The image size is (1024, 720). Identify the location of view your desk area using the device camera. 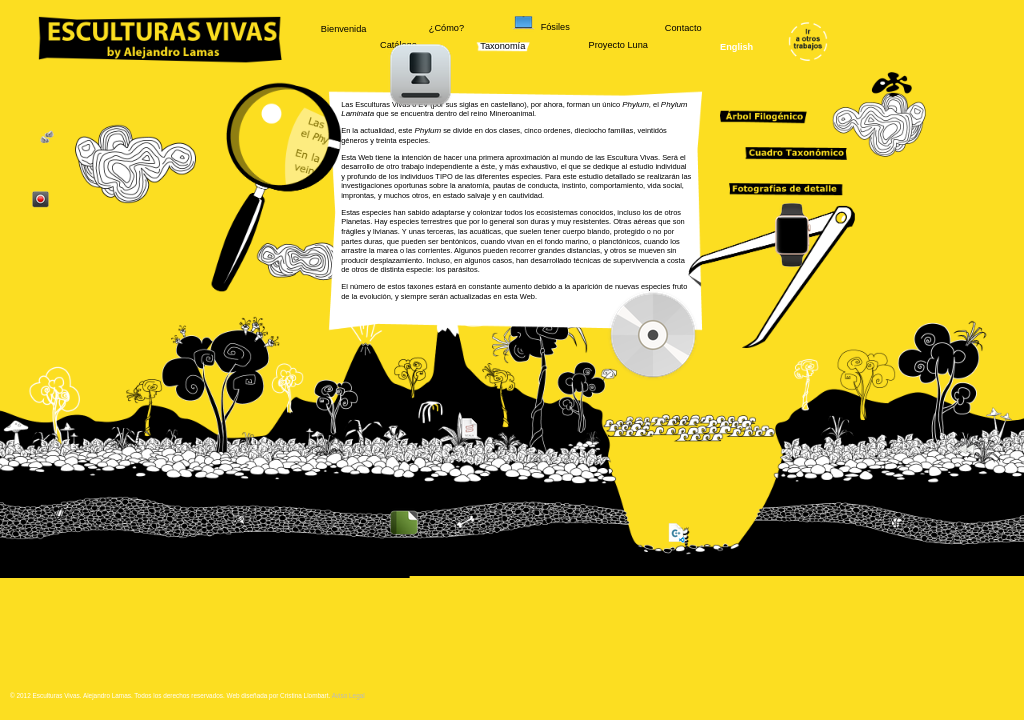
(420, 74).